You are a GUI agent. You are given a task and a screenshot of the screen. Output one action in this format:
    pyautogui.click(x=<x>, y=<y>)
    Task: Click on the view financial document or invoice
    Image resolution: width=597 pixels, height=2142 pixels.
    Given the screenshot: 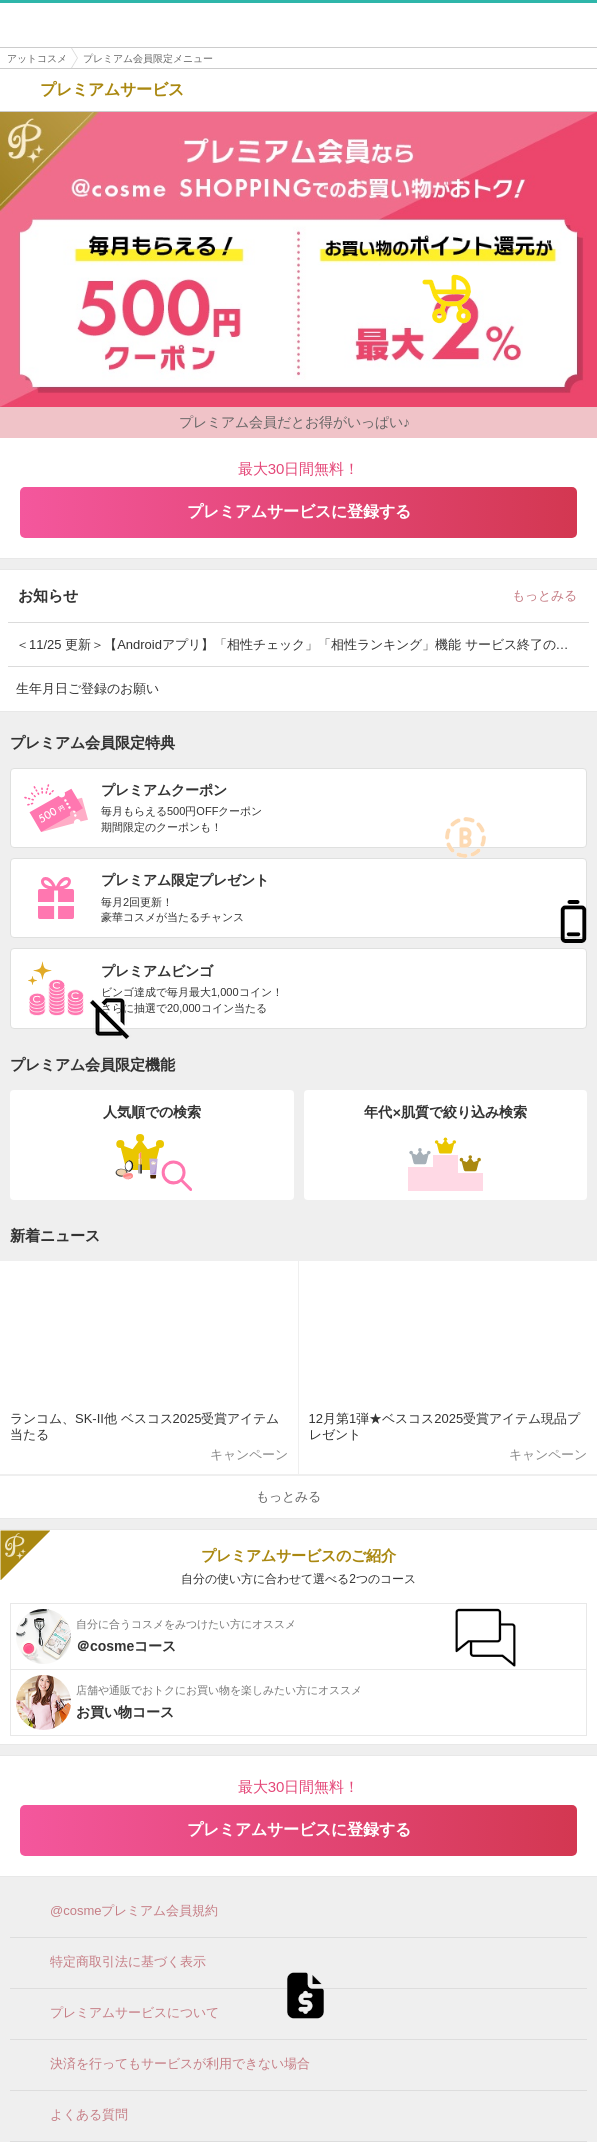 What is the action you would take?
    pyautogui.click(x=305, y=1995)
    